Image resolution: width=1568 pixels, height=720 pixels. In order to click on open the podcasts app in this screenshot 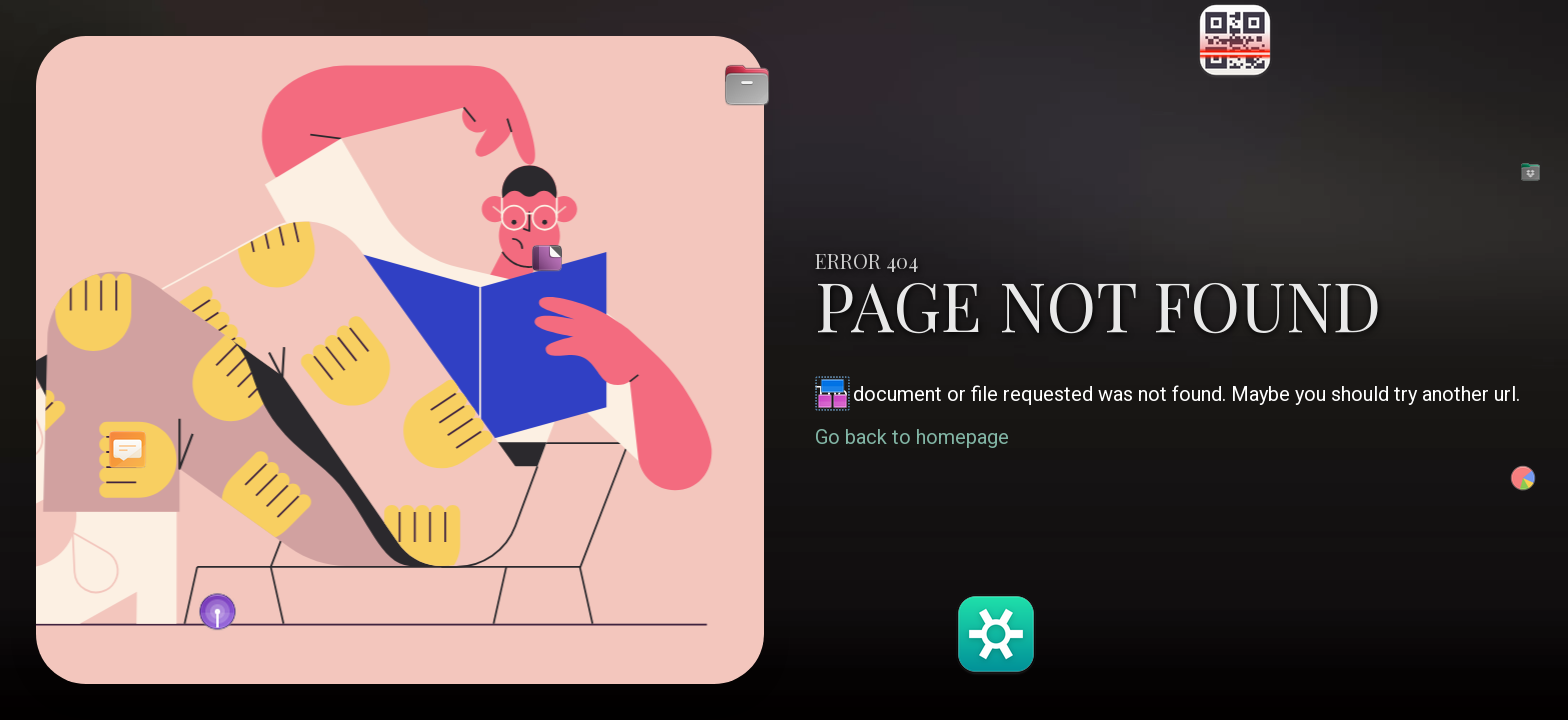, I will do `click(217, 611)`.